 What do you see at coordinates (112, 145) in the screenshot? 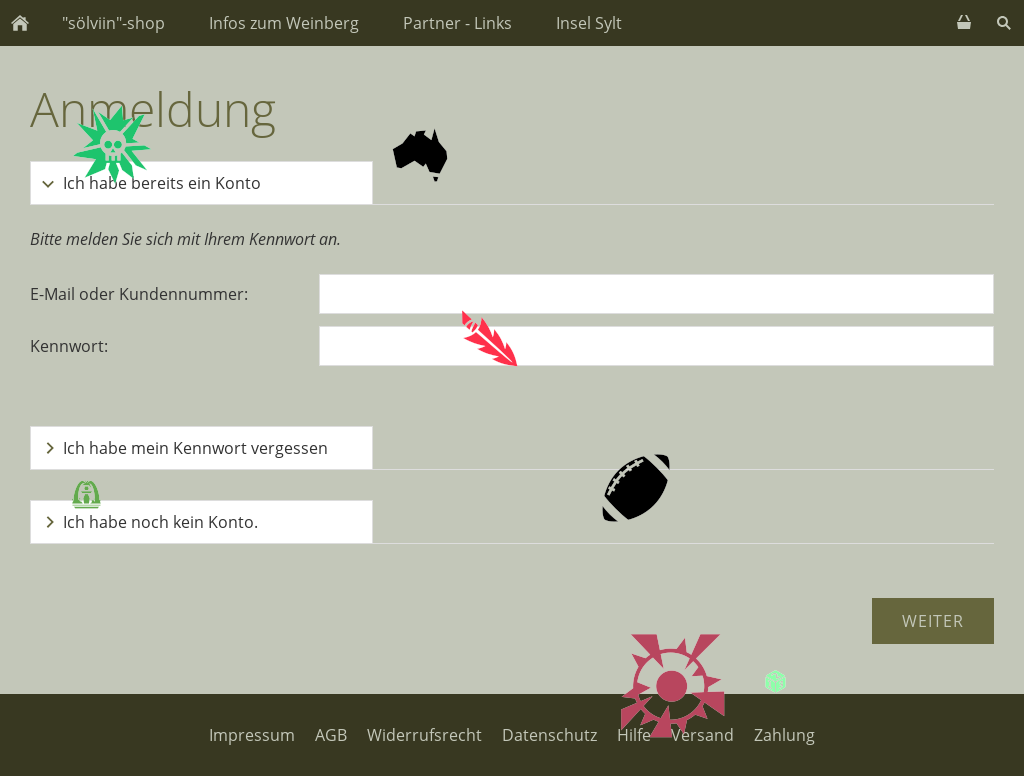
I see `indicates a death or game over event` at bounding box center [112, 145].